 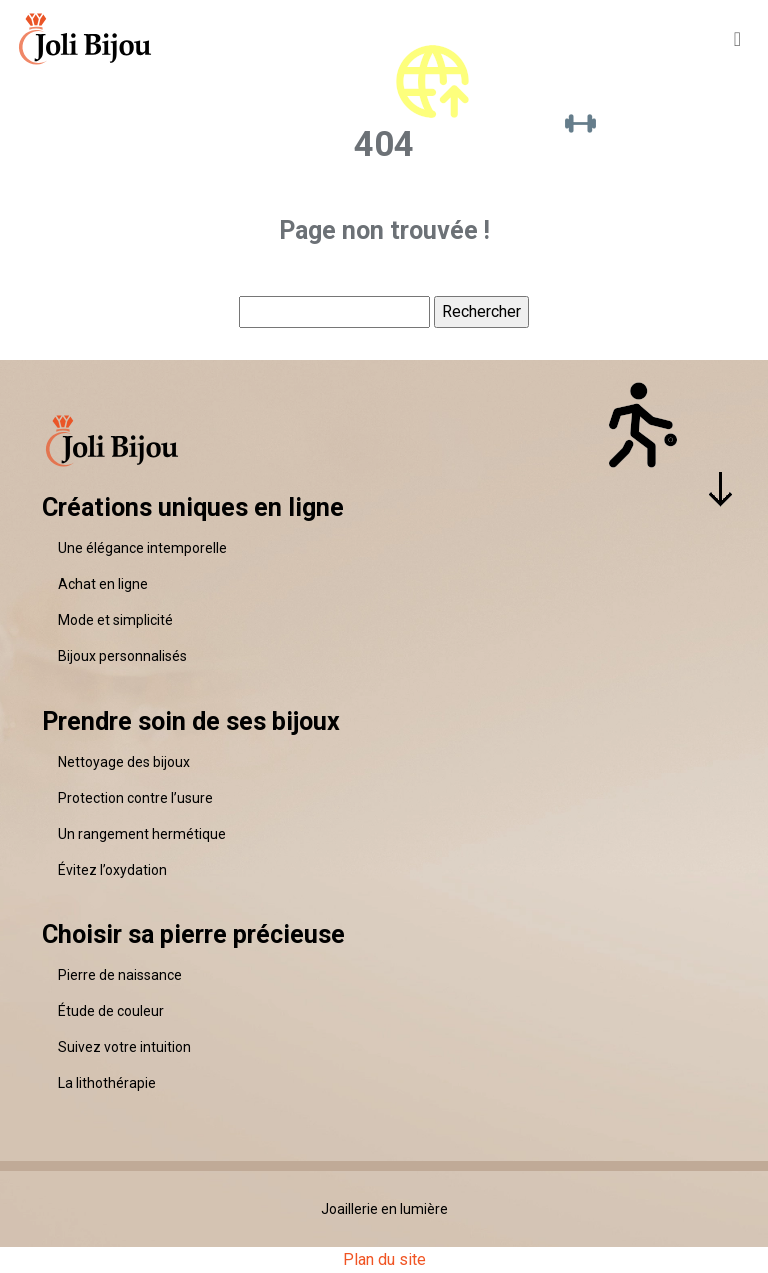 What do you see at coordinates (432, 81) in the screenshot?
I see `upload content to the web` at bounding box center [432, 81].